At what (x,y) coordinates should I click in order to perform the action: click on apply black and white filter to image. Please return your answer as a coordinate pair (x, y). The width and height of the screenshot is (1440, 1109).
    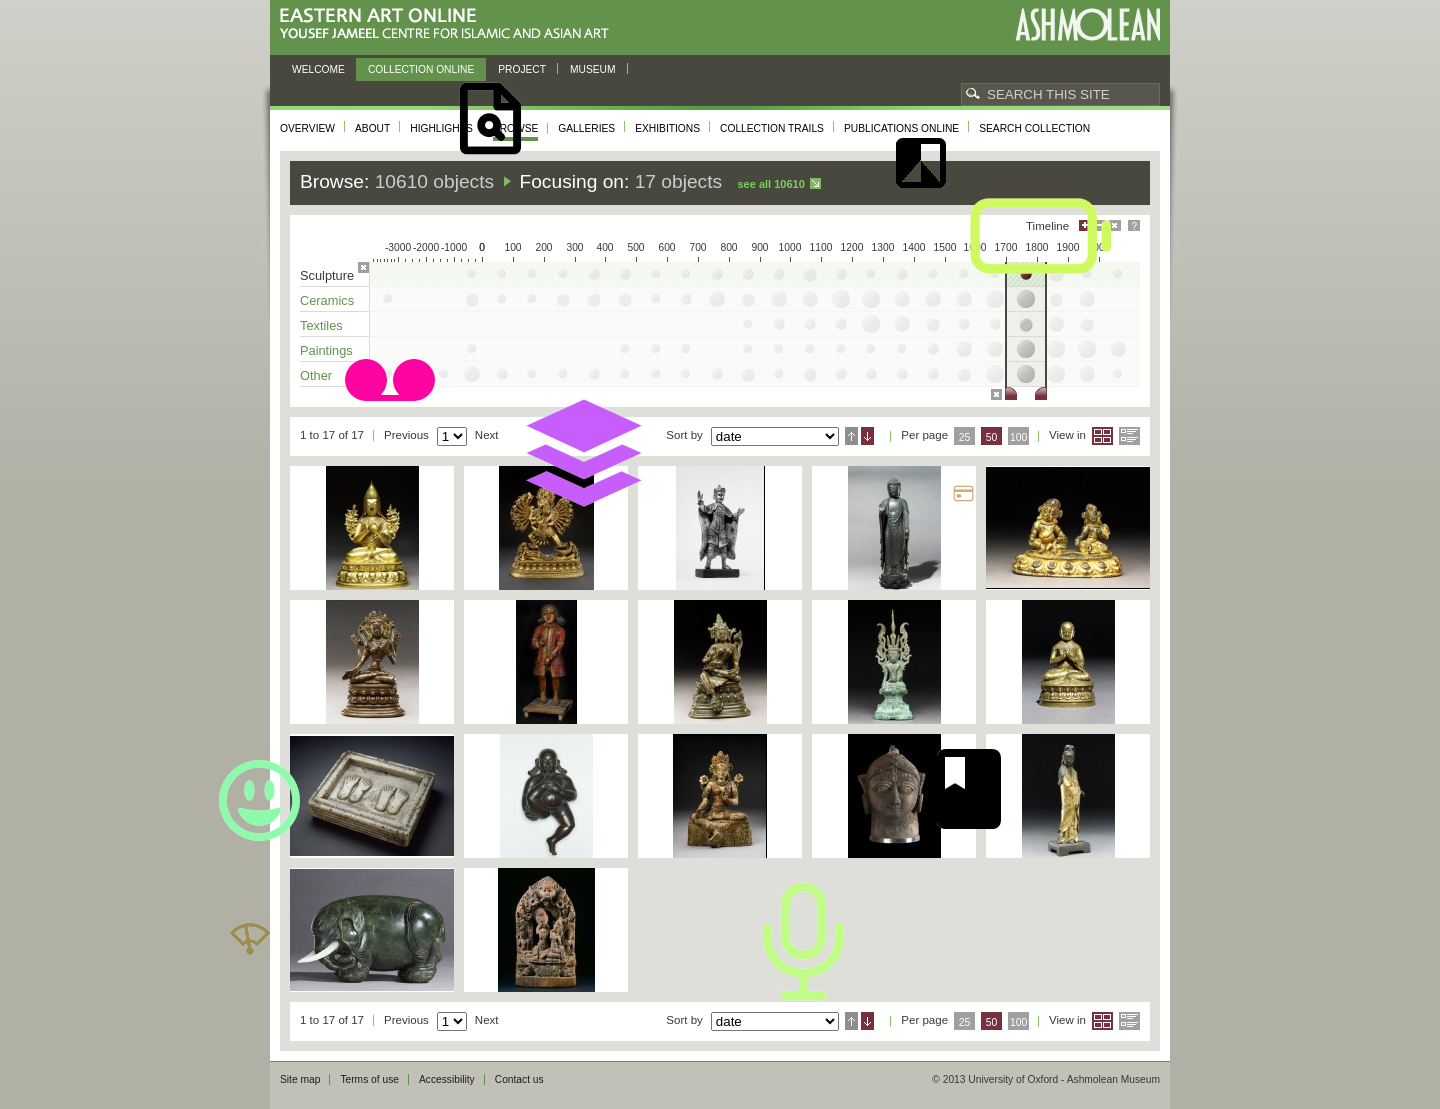
    Looking at the image, I should click on (921, 163).